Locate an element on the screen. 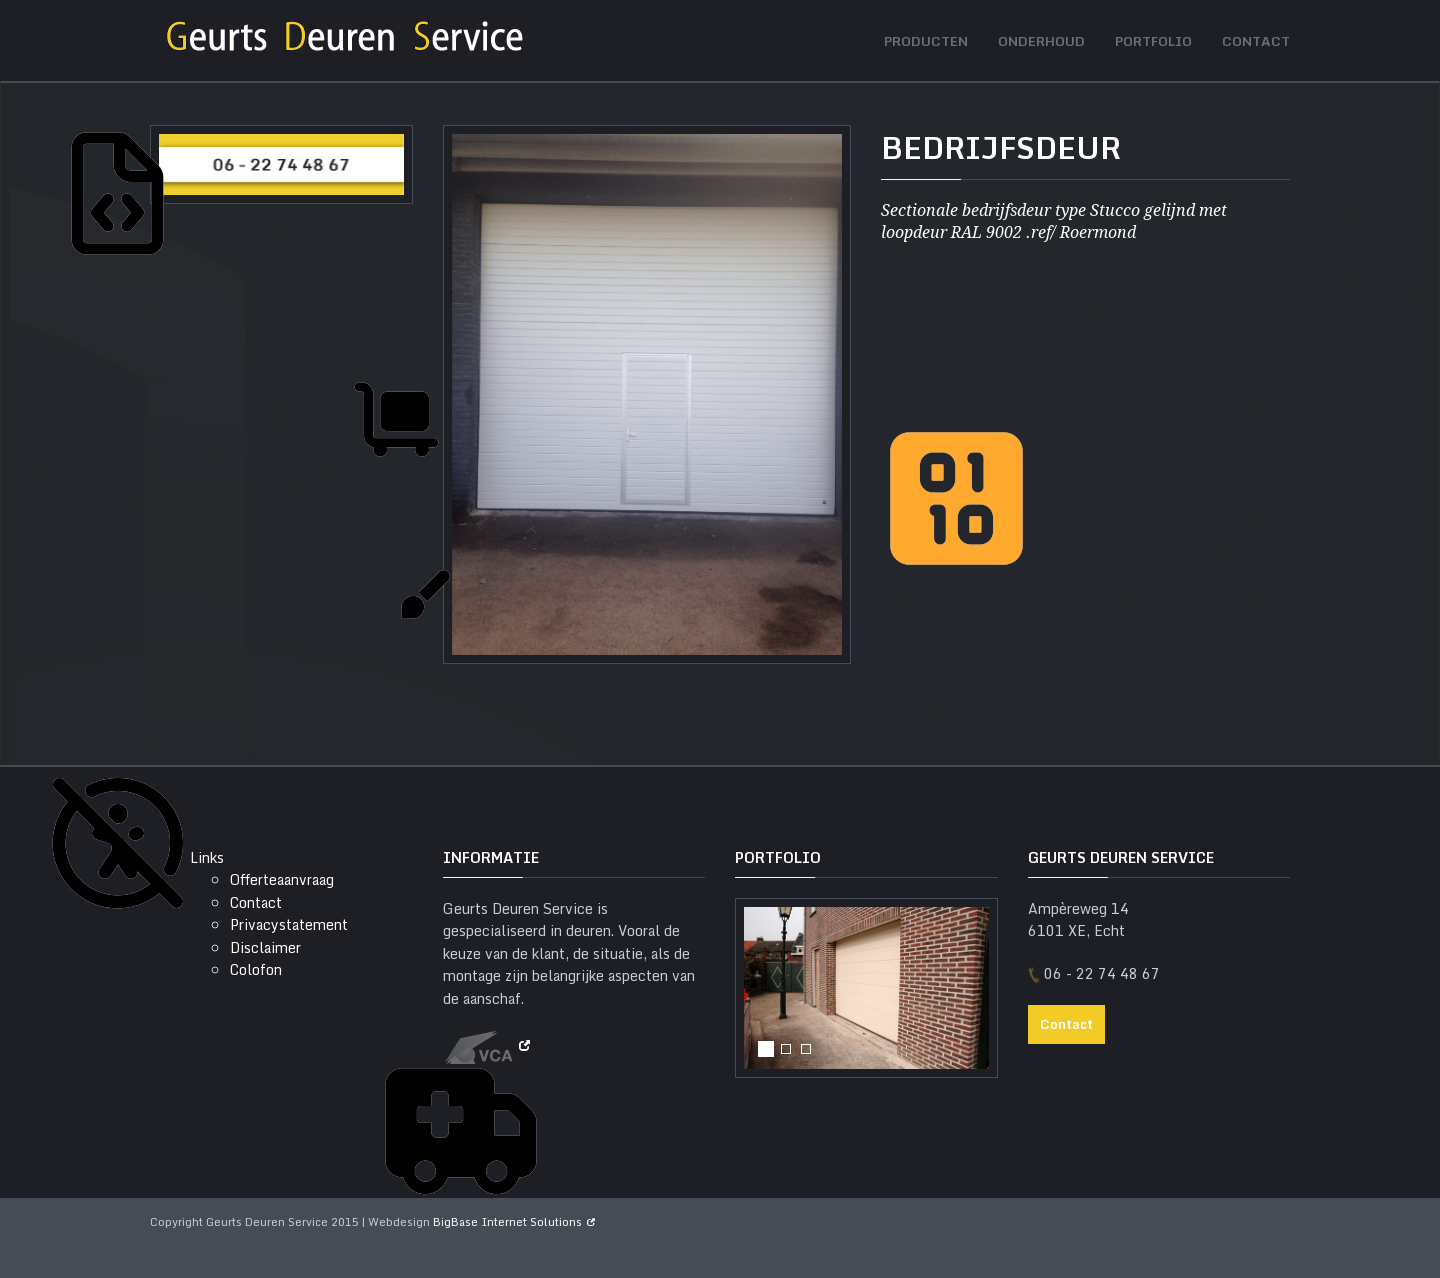  request emergency medical services is located at coordinates (461, 1127).